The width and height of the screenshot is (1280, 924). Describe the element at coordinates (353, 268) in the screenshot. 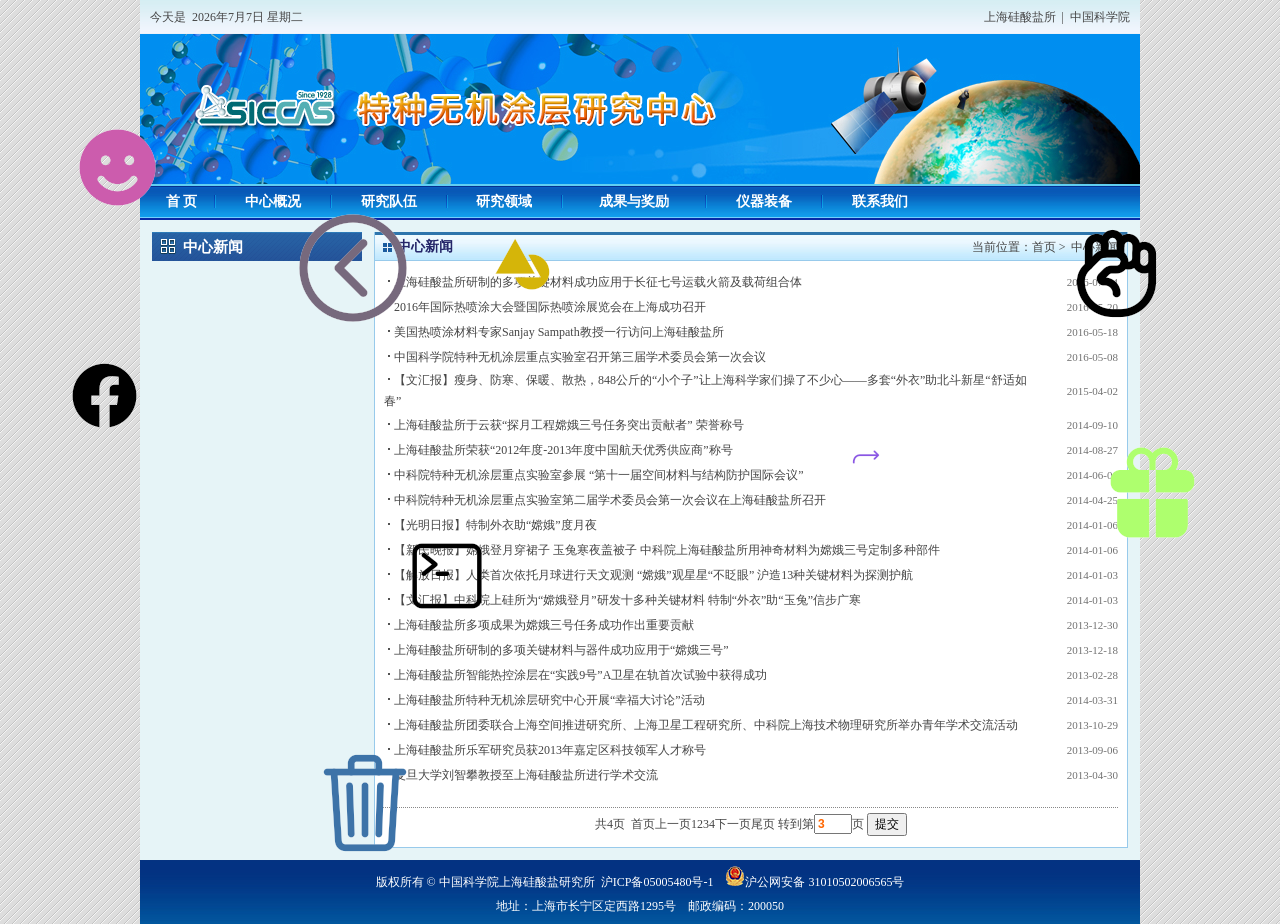

I see `go back to the previous screen` at that location.